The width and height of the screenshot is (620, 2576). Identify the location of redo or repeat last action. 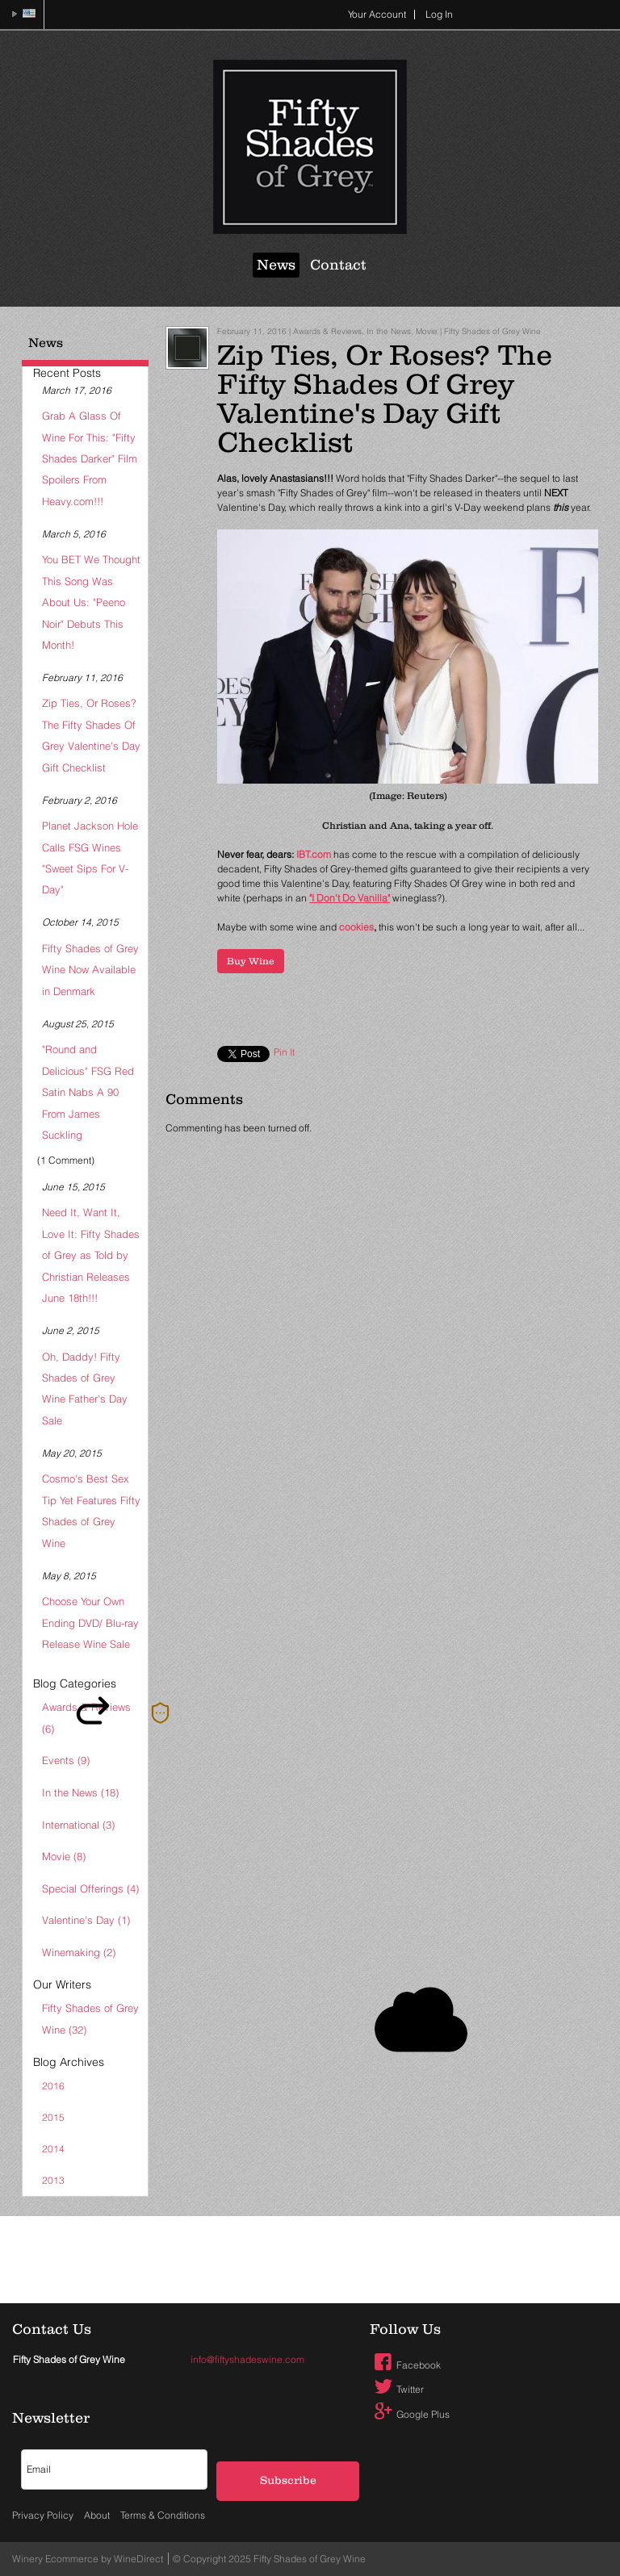
(93, 1712).